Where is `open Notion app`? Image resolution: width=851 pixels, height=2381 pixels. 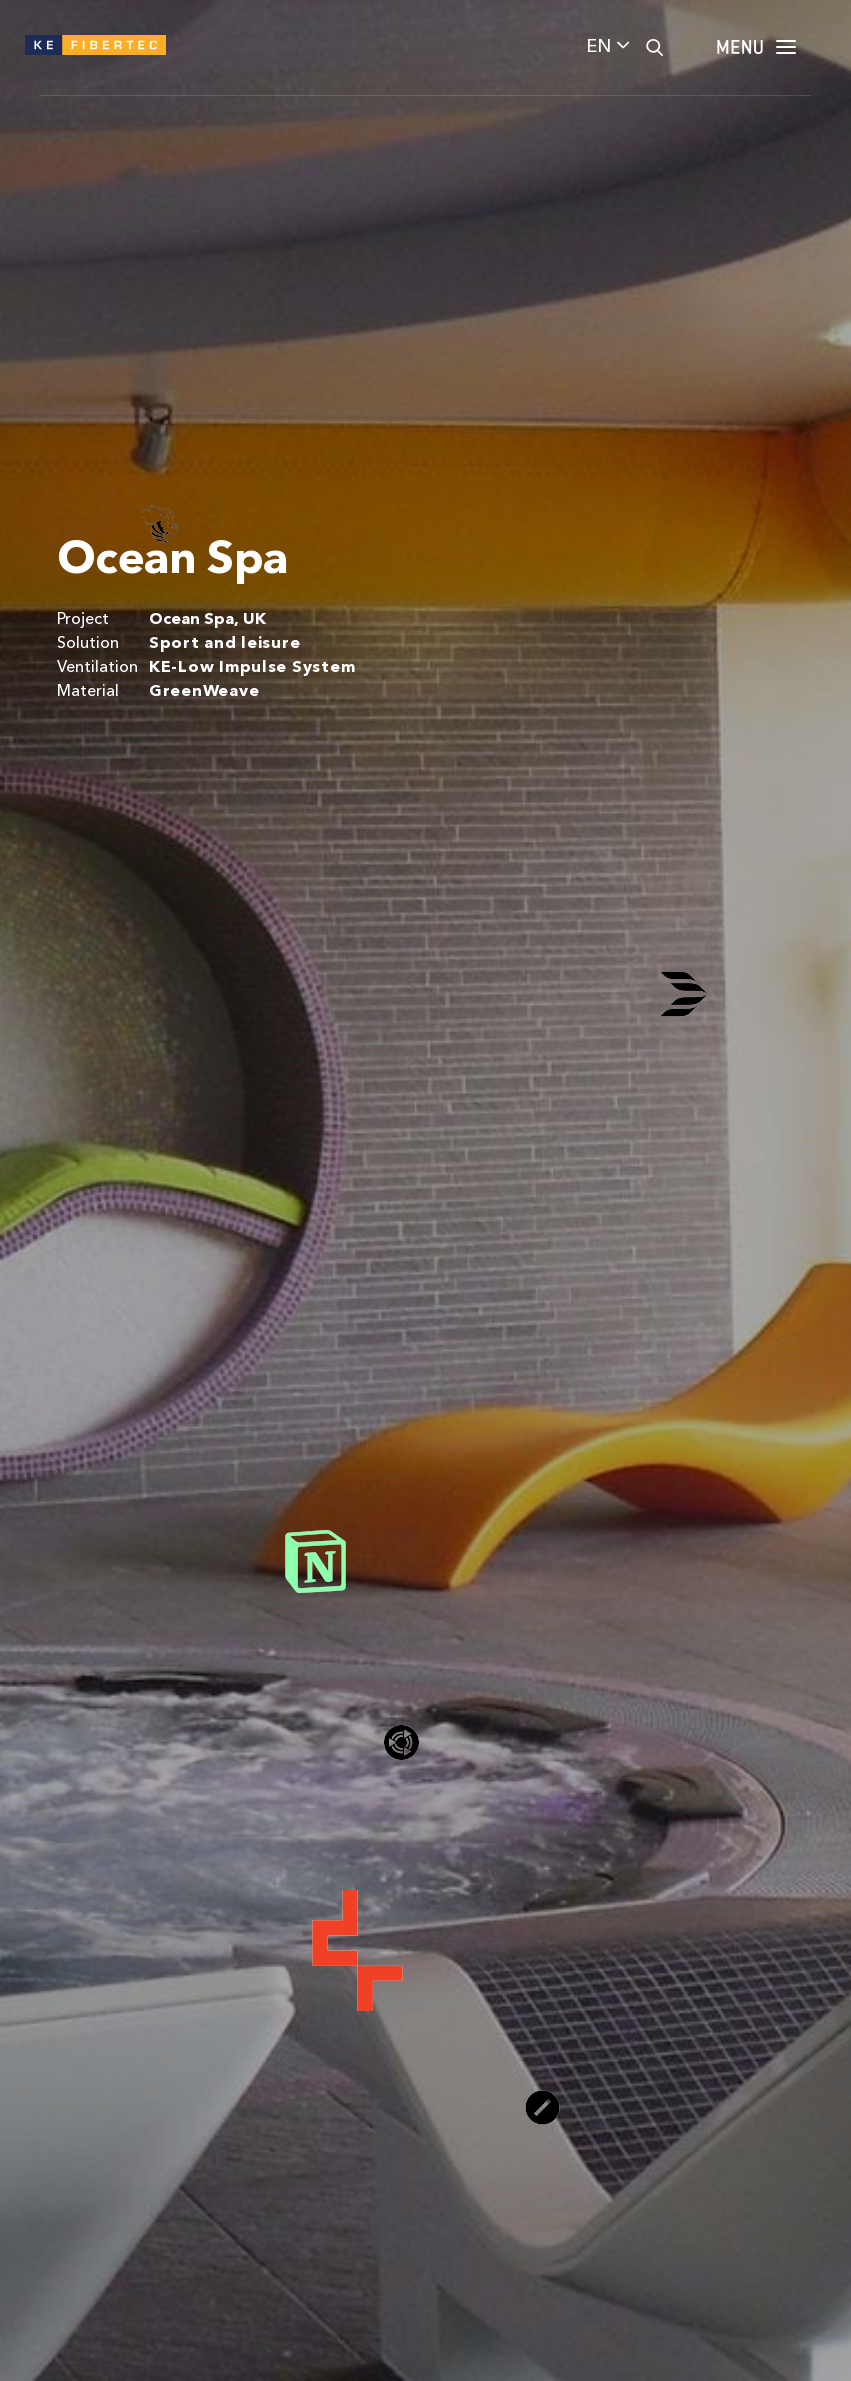
open Notion app is located at coordinates (315, 1561).